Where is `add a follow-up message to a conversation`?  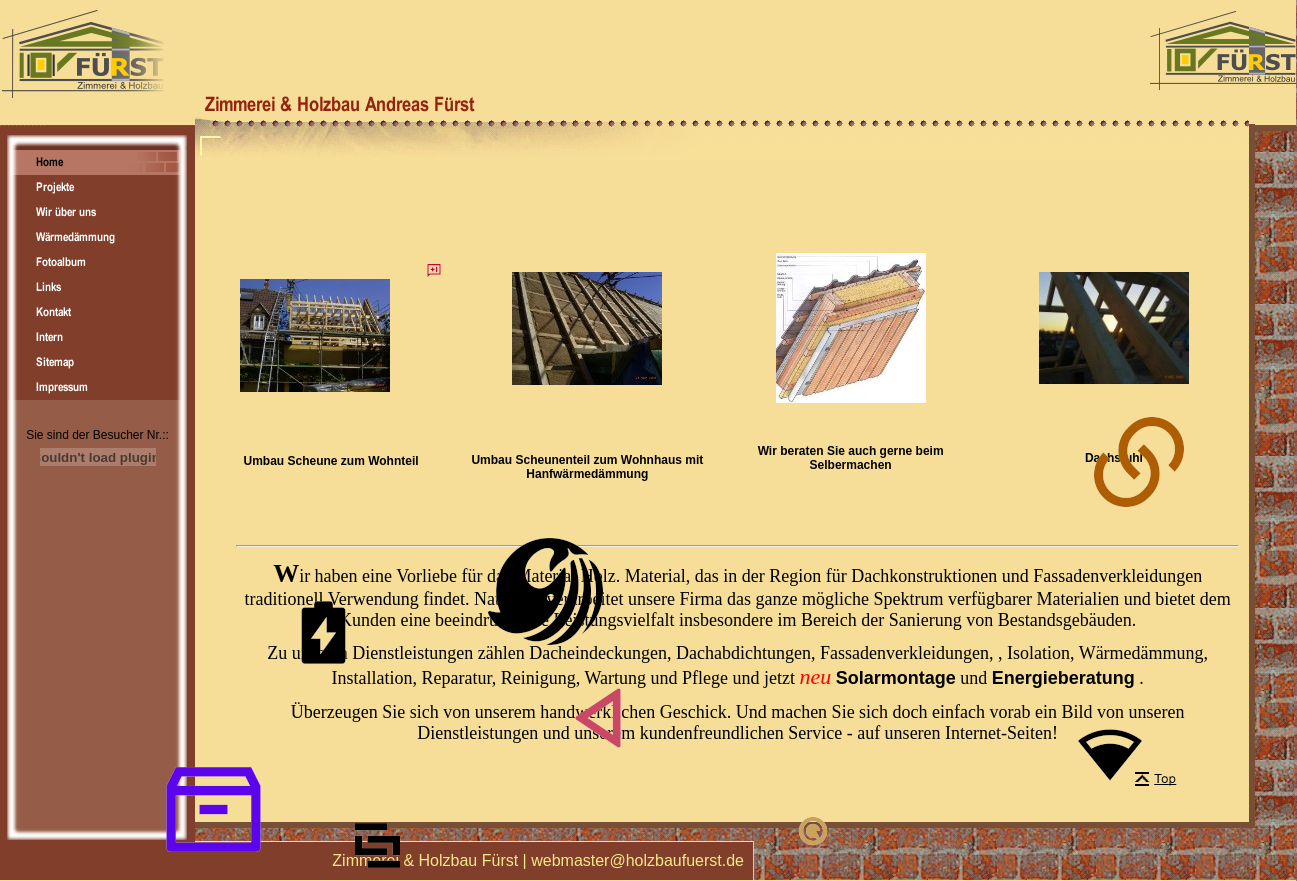
add a follow-up message to a conversation is located at coordinates (434, 270).